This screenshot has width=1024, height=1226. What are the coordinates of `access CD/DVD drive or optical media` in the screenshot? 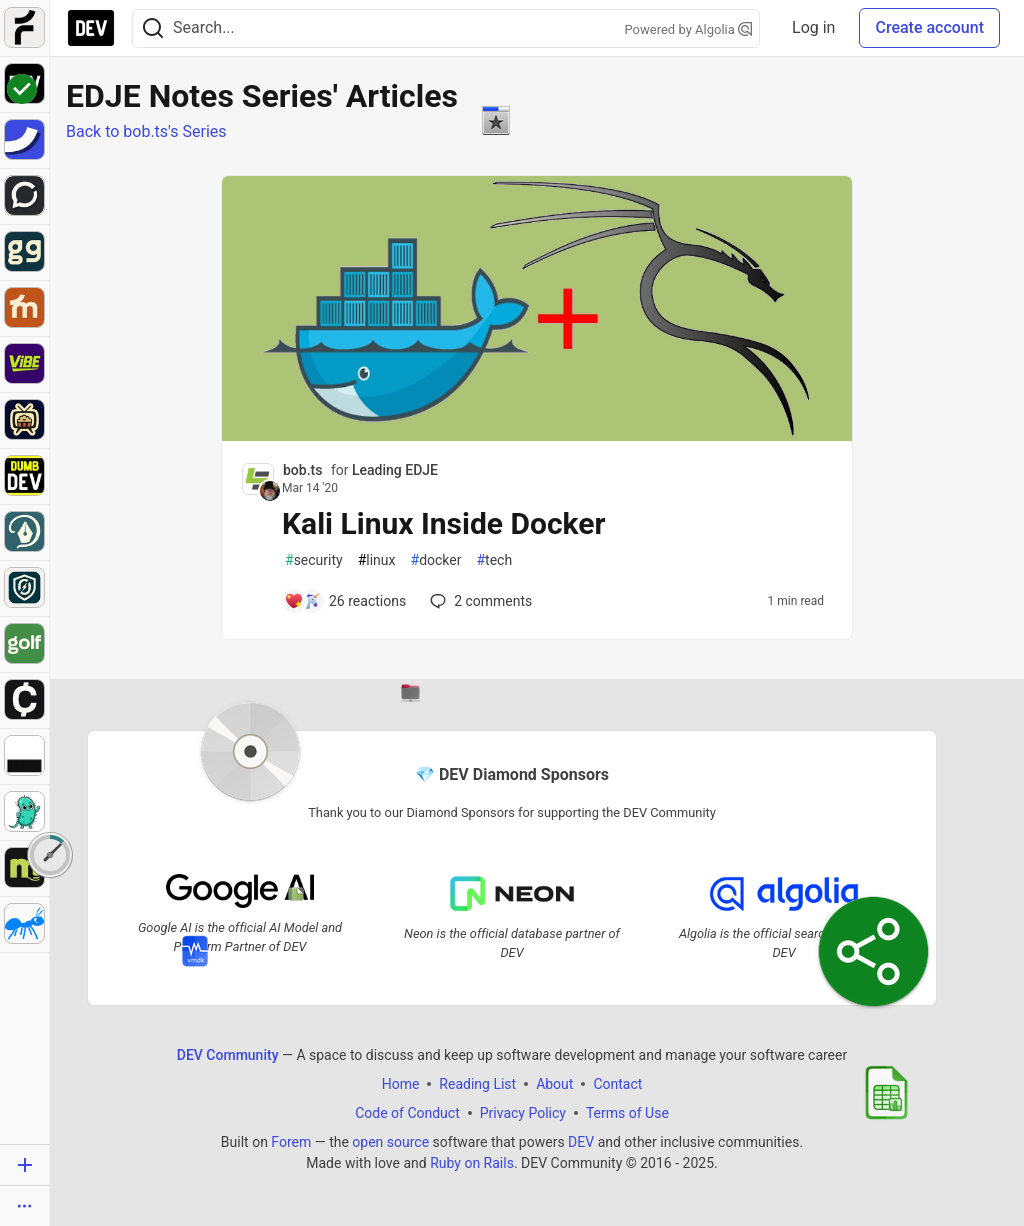 It's located at (250, 751).